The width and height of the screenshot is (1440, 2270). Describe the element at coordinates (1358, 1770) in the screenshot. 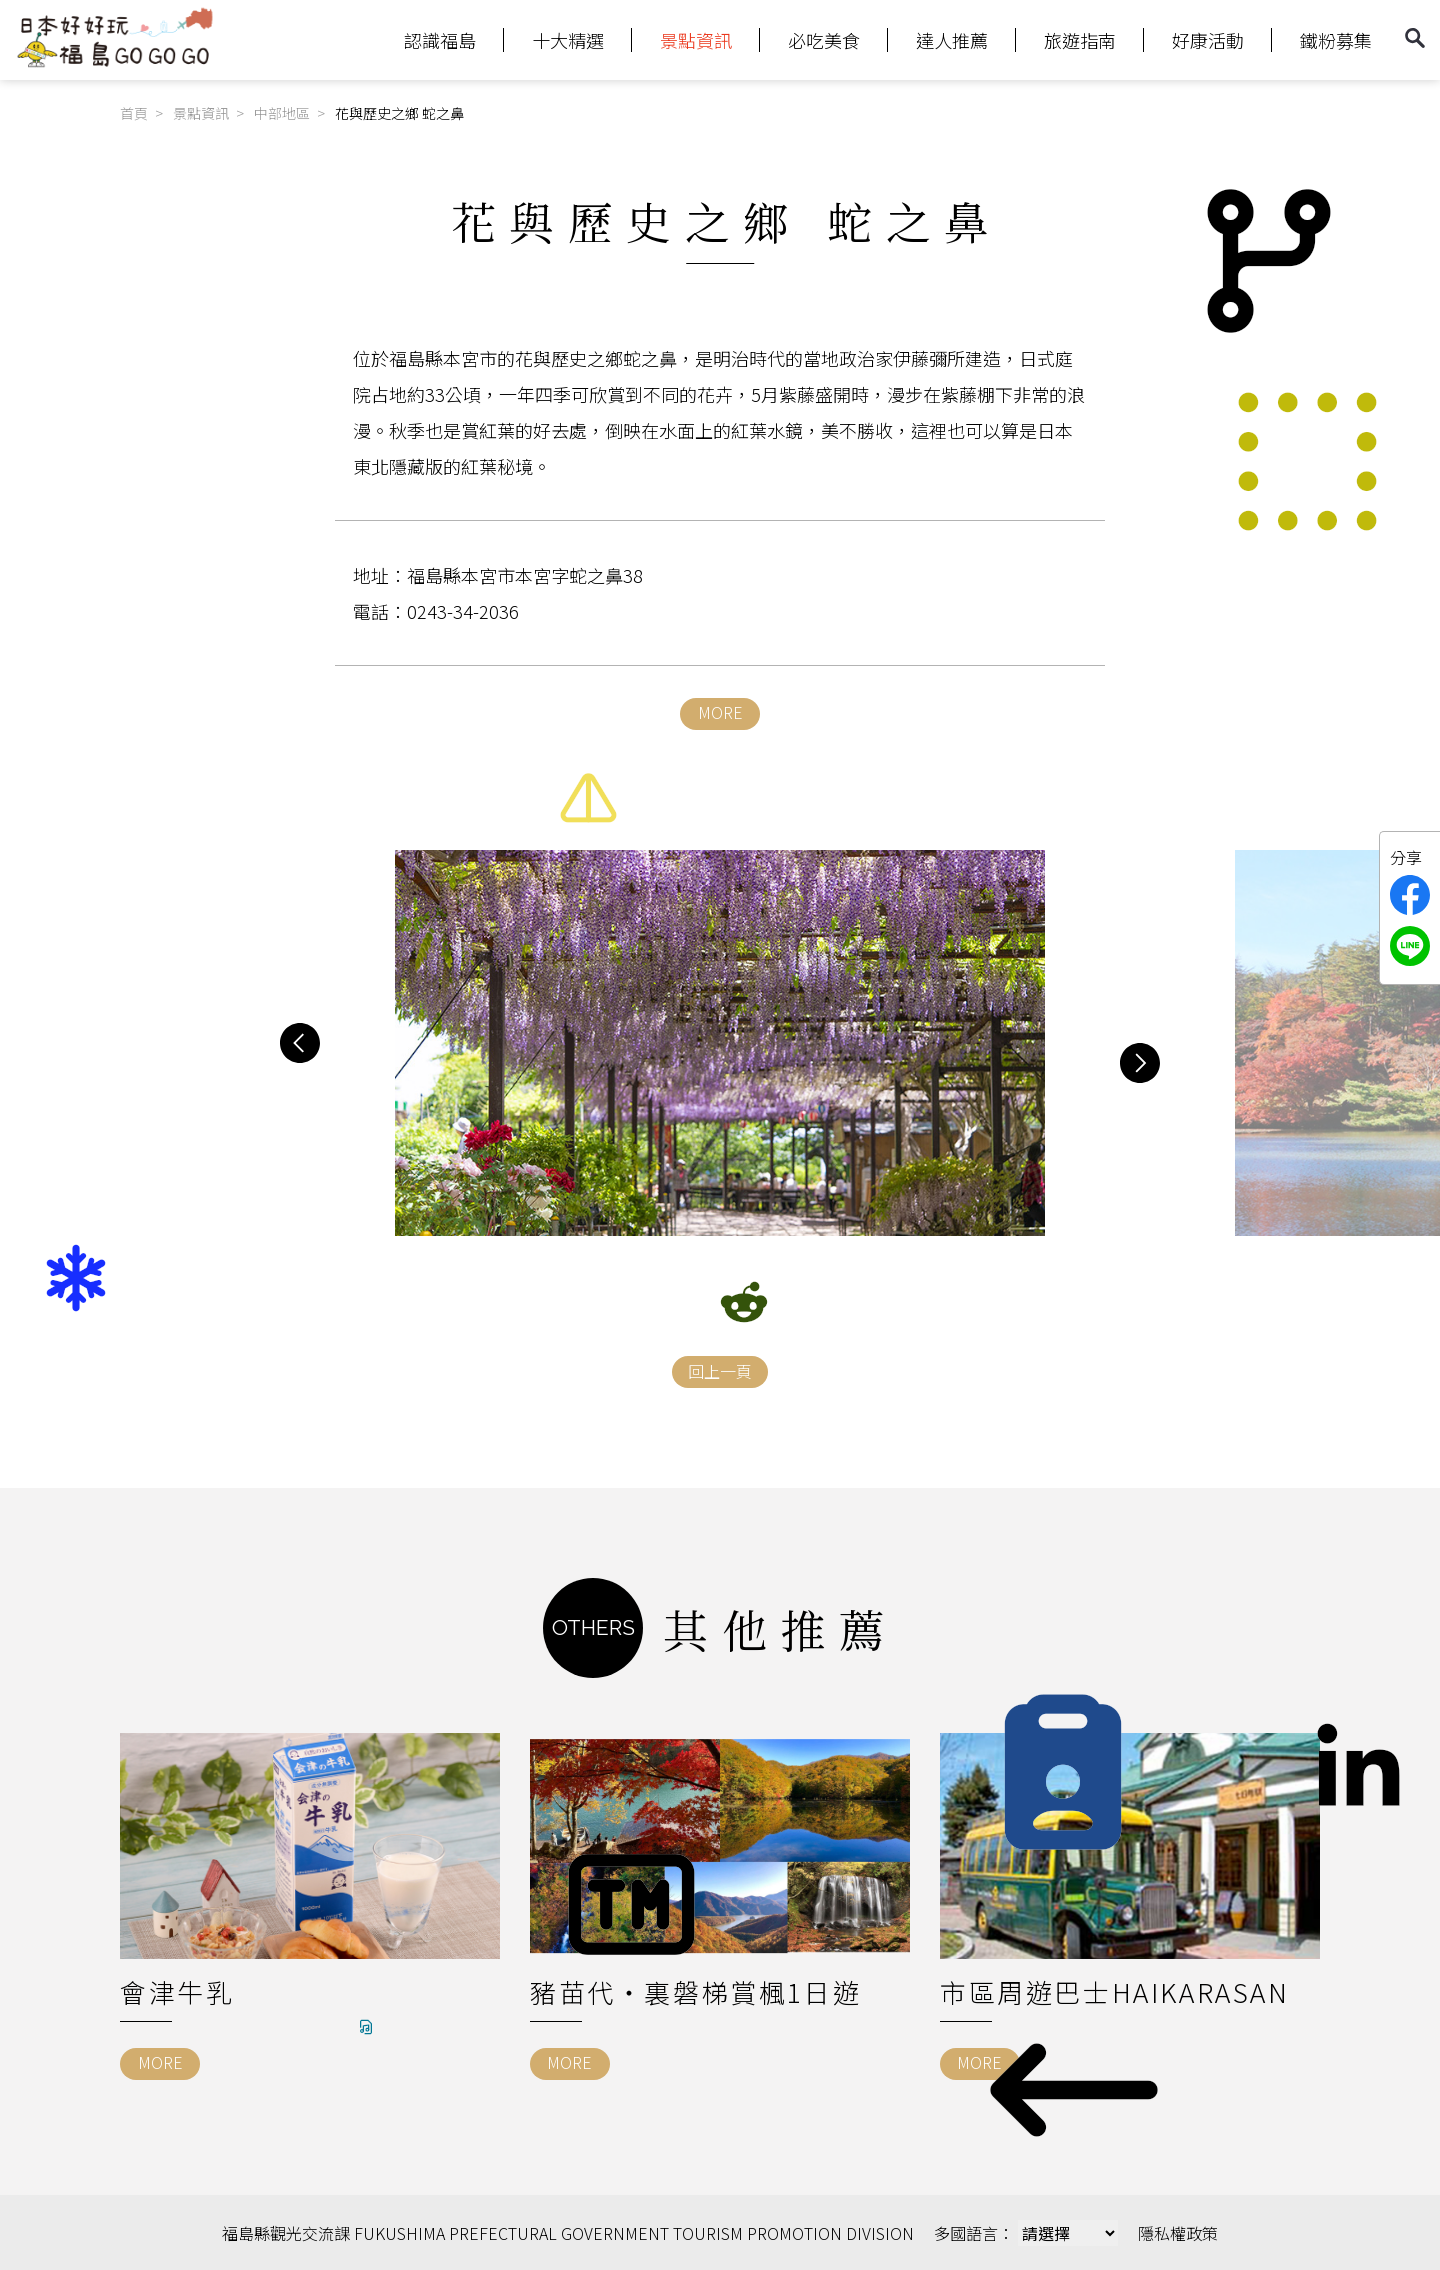

I see `connect with linkedin profile` at that location.